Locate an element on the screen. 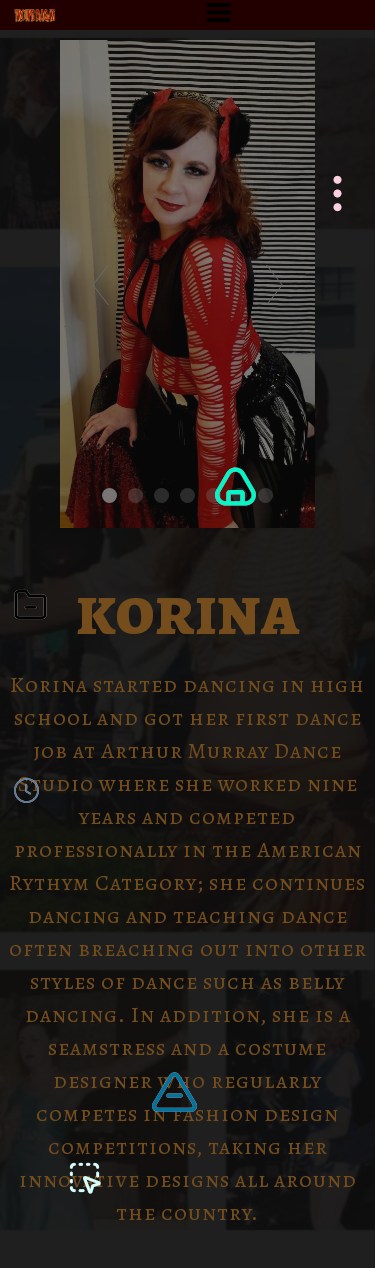 Image resolution: width=375 pixels, height=1268 pixels. view time or timestamp information is located at coordinates (26, 790).